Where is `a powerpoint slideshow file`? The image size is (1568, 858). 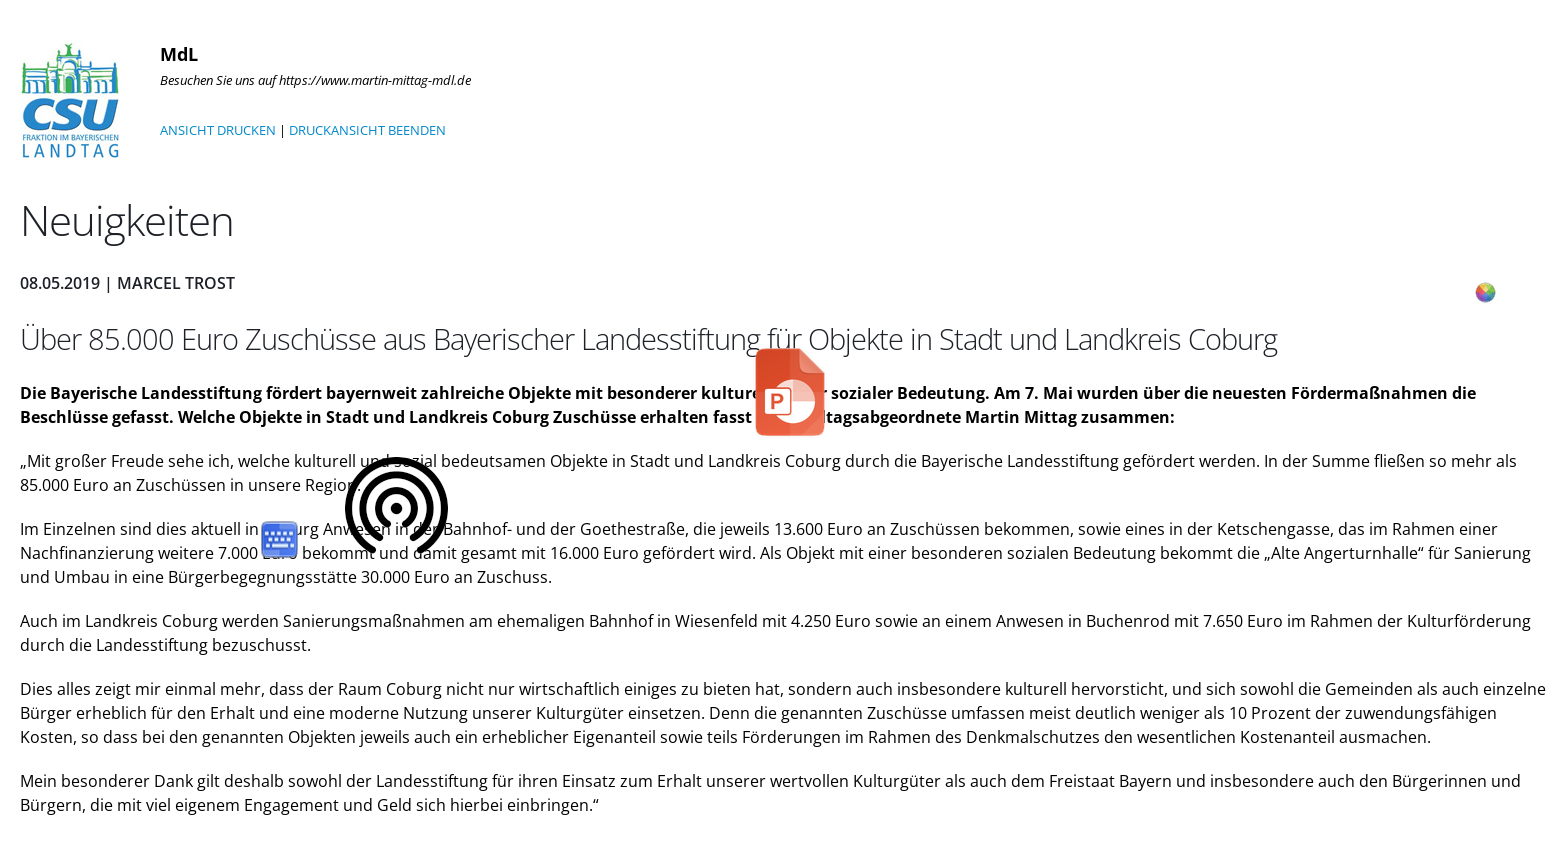
a powerpoint slideshow file is located at coordinates (790, 392).